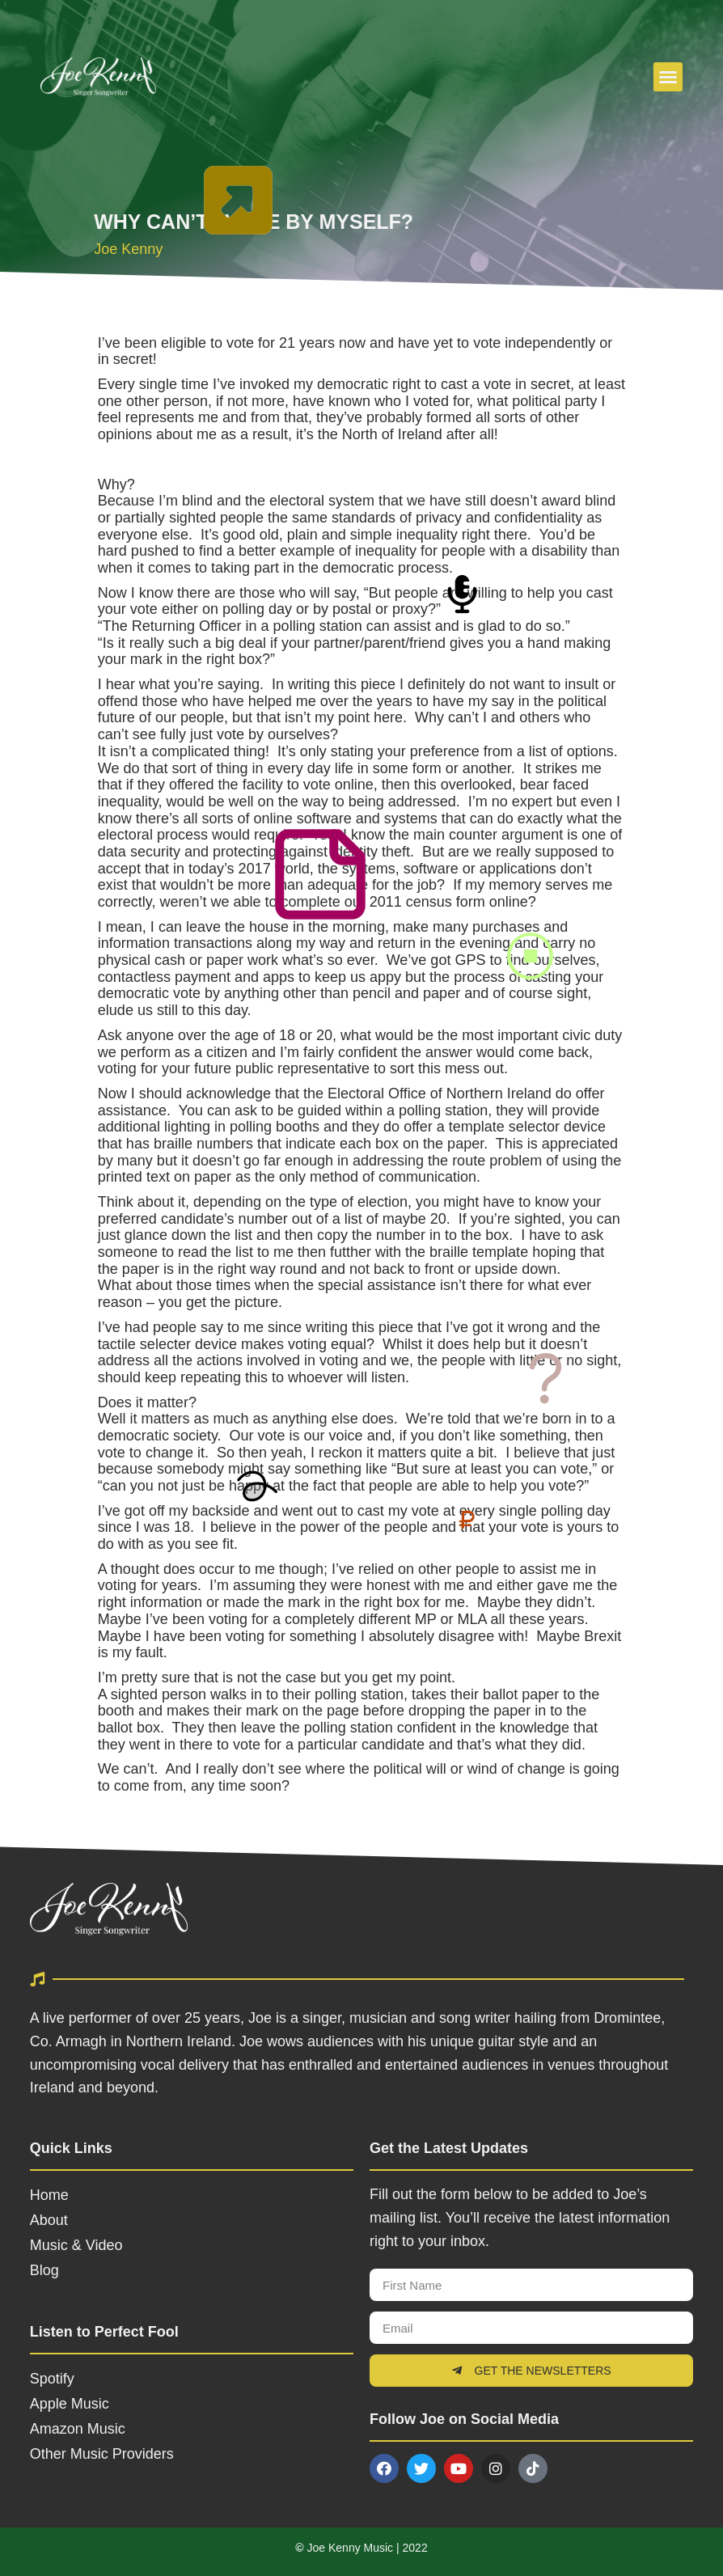  I want to click on stop a running process or task, so click(531, 956).